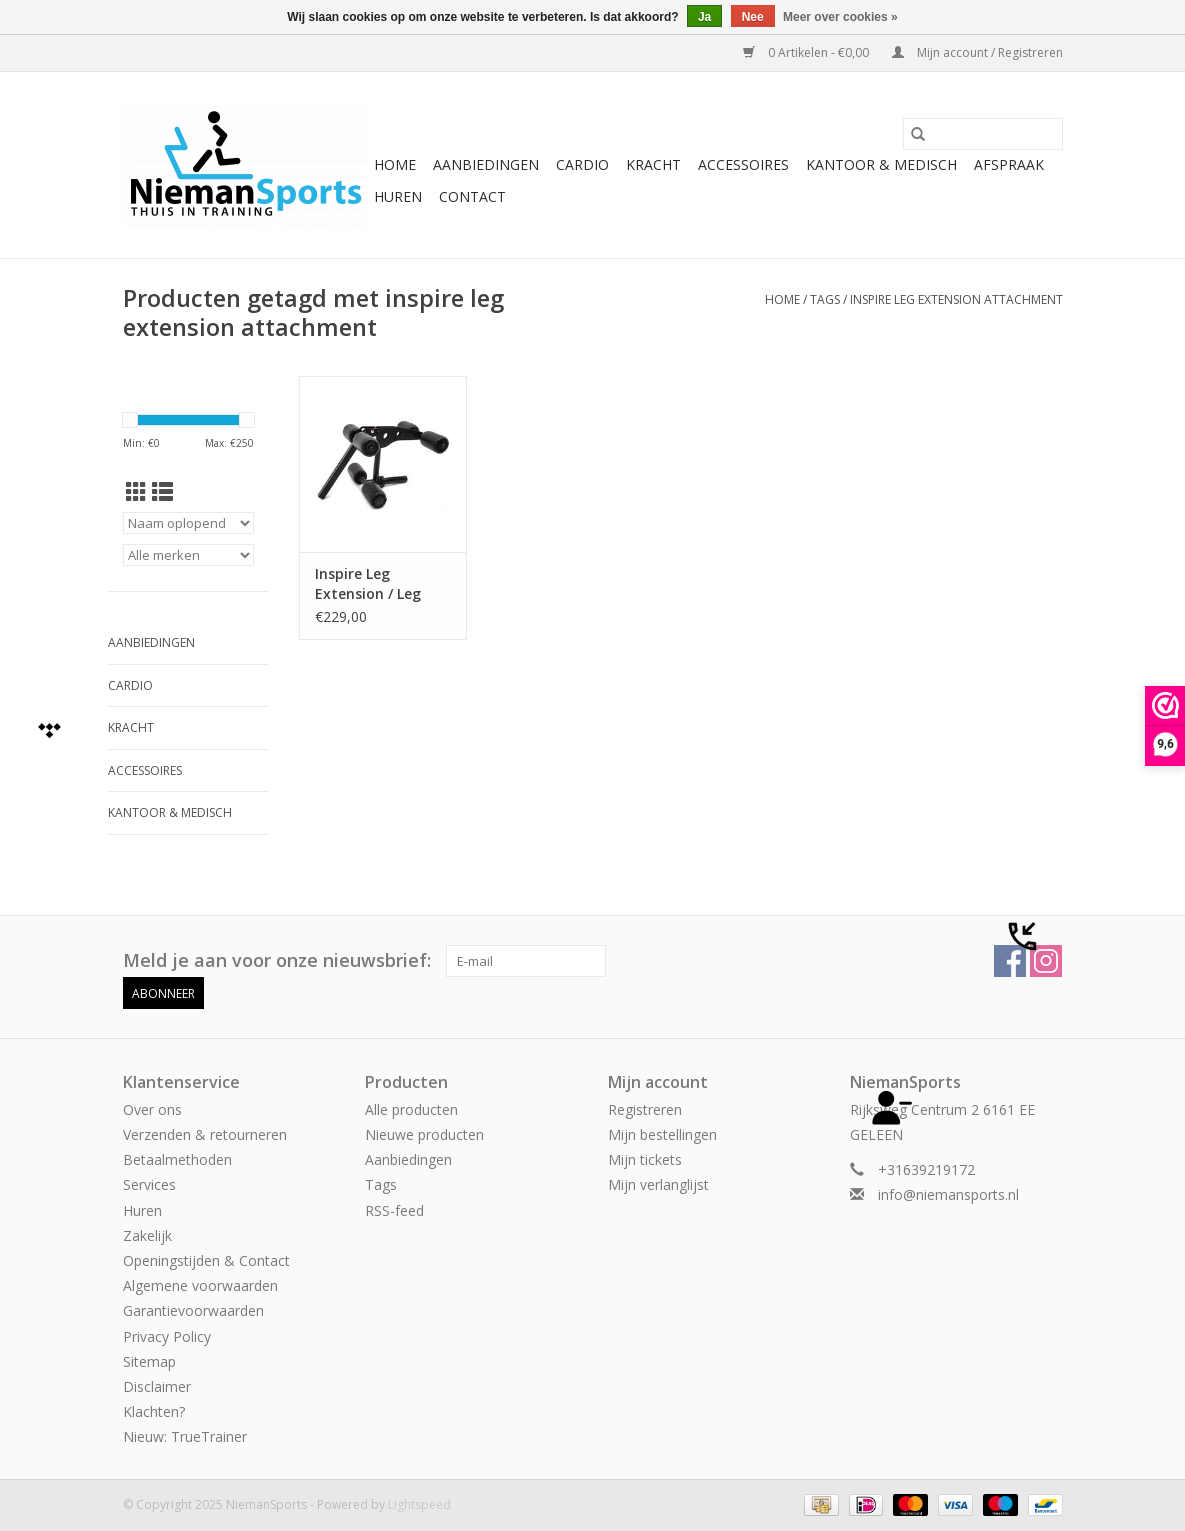 The height and width of the screenshot is (1531, 1185). I want to click on open tidal music streaming app, so click(49, 730).